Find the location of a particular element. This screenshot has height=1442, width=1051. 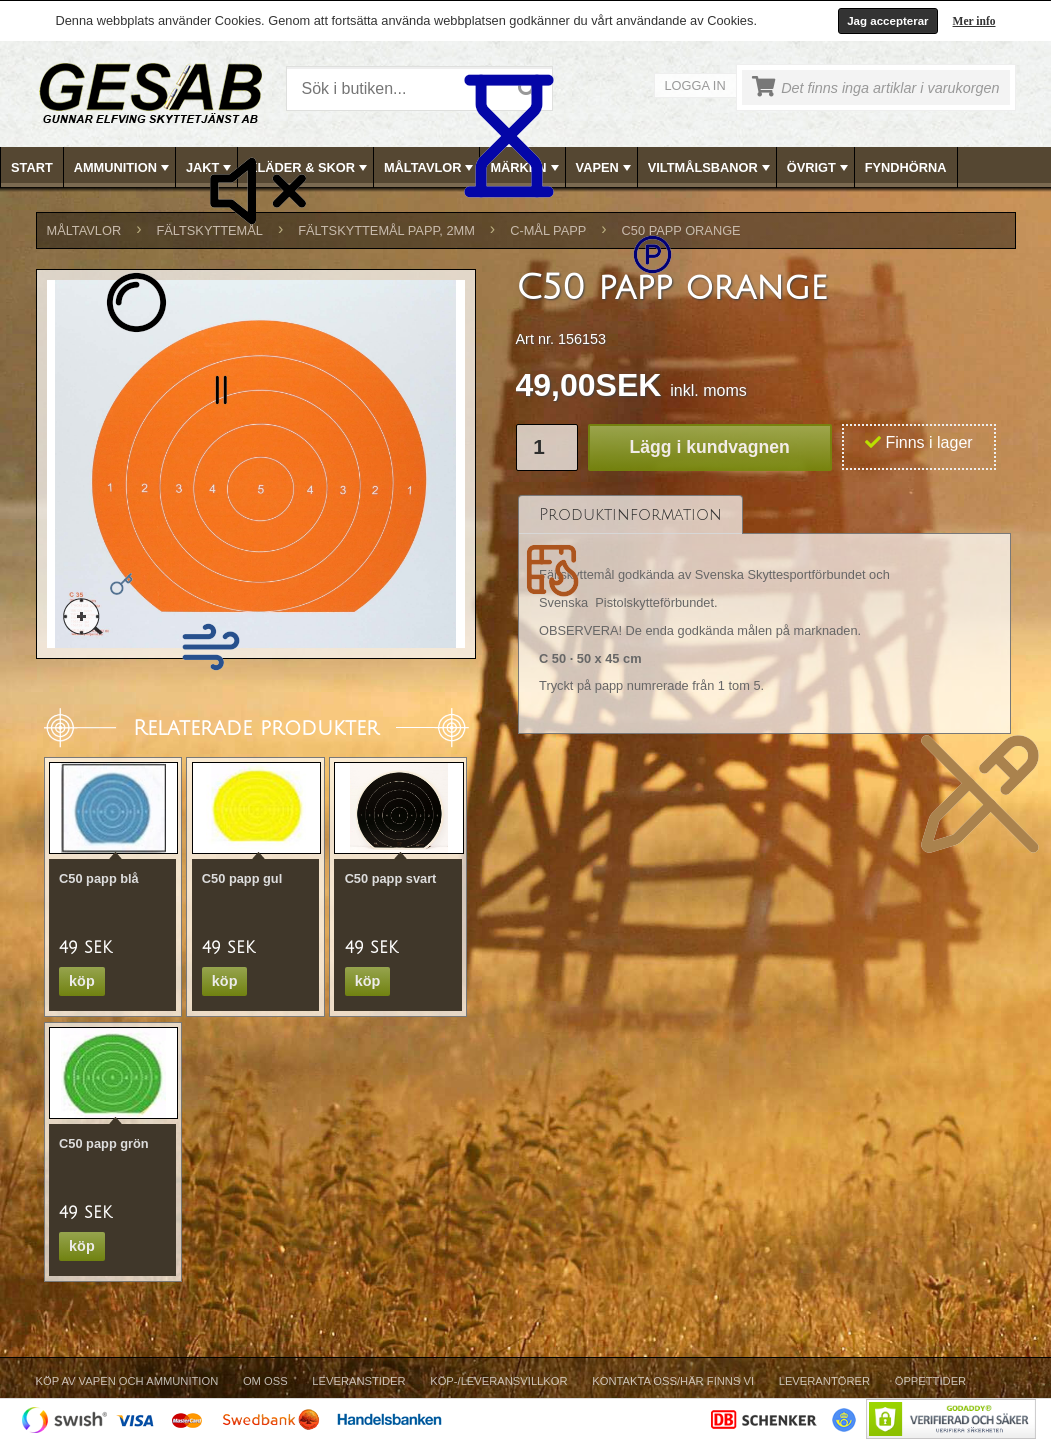

access security or password settings is located at coordinates (121, 584).